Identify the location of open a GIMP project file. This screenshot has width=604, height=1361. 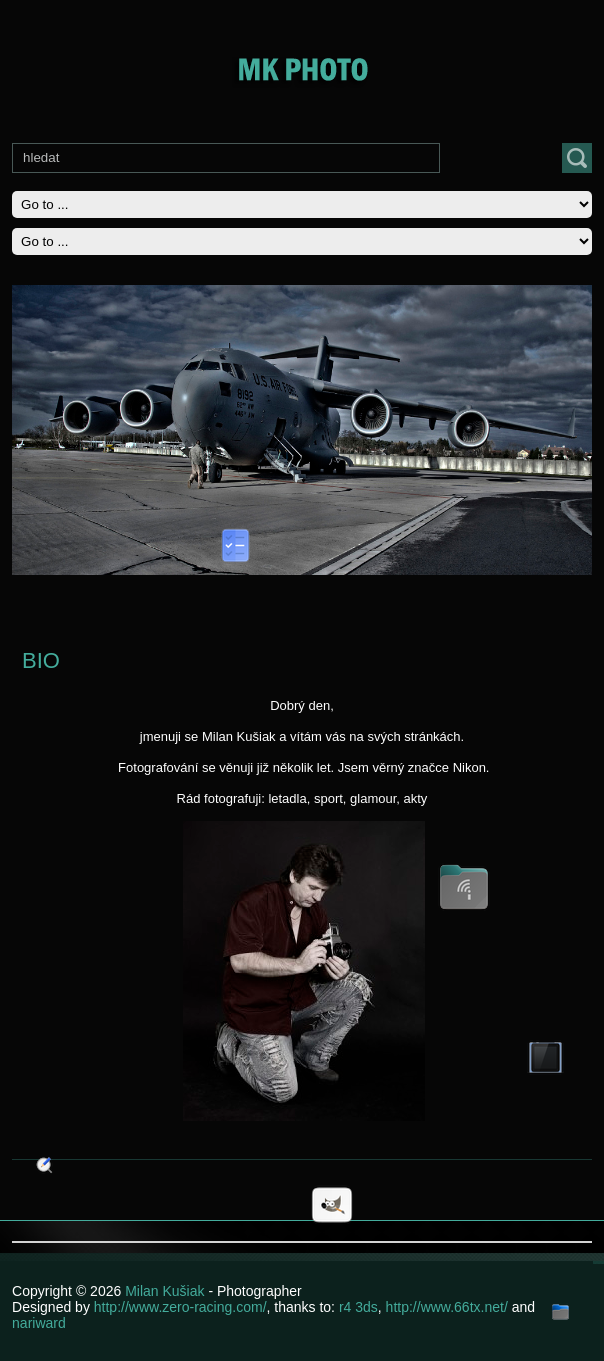
(332, 1204).